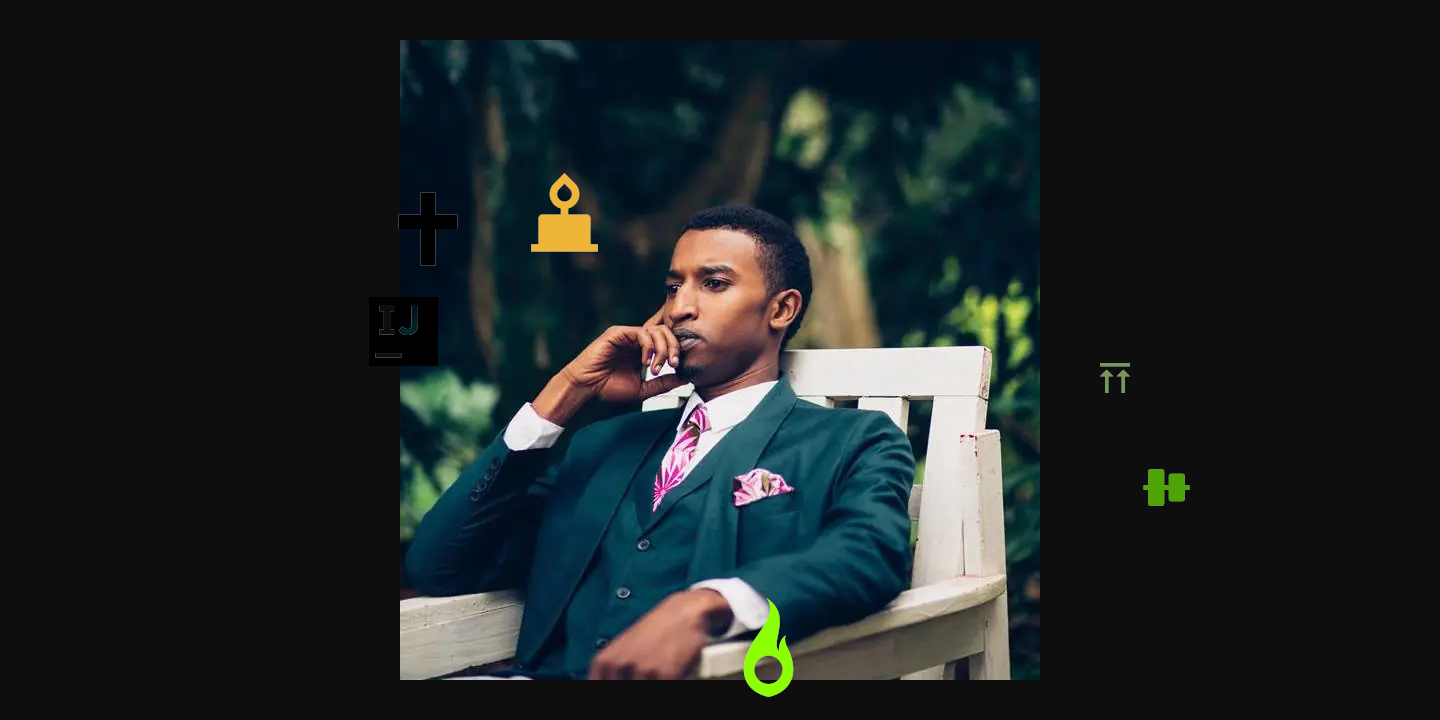  What do you see at coordinates (564, 214) in the screenshot?
I see `access candle or ambient lighting mode` at bounding box center [564, 214].